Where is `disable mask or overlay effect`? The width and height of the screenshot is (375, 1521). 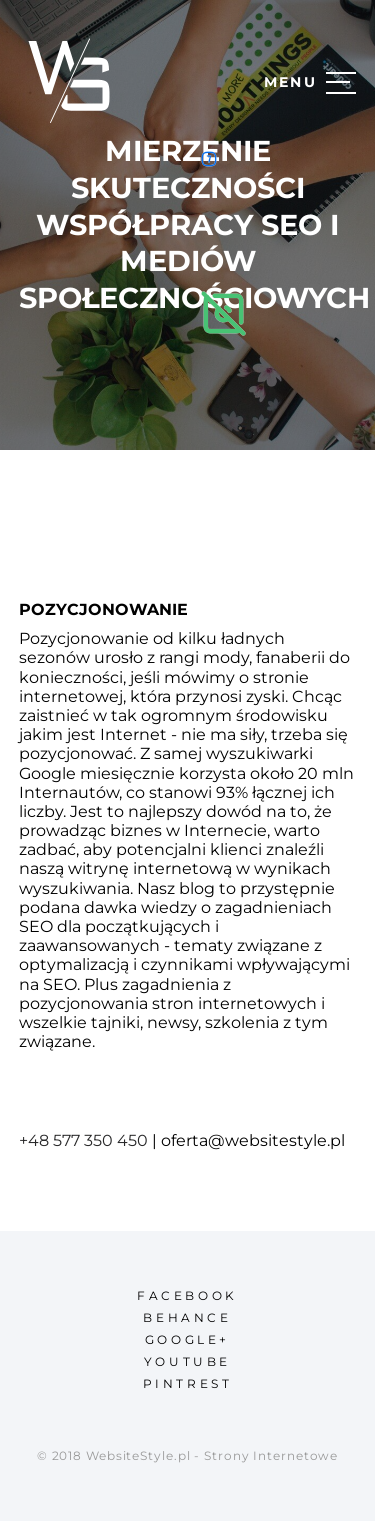
disable mask or overlay effect is located at coordinates (223, 313).